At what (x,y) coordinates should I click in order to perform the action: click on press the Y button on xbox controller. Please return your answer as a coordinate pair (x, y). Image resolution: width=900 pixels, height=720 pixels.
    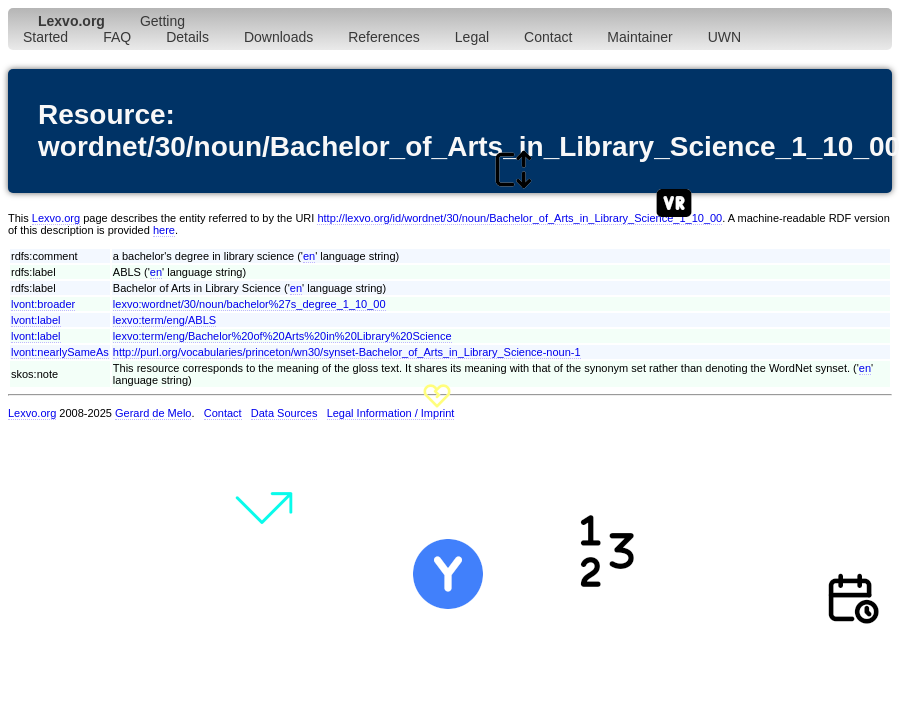
    Looking at the image, I should click on (448, 574).